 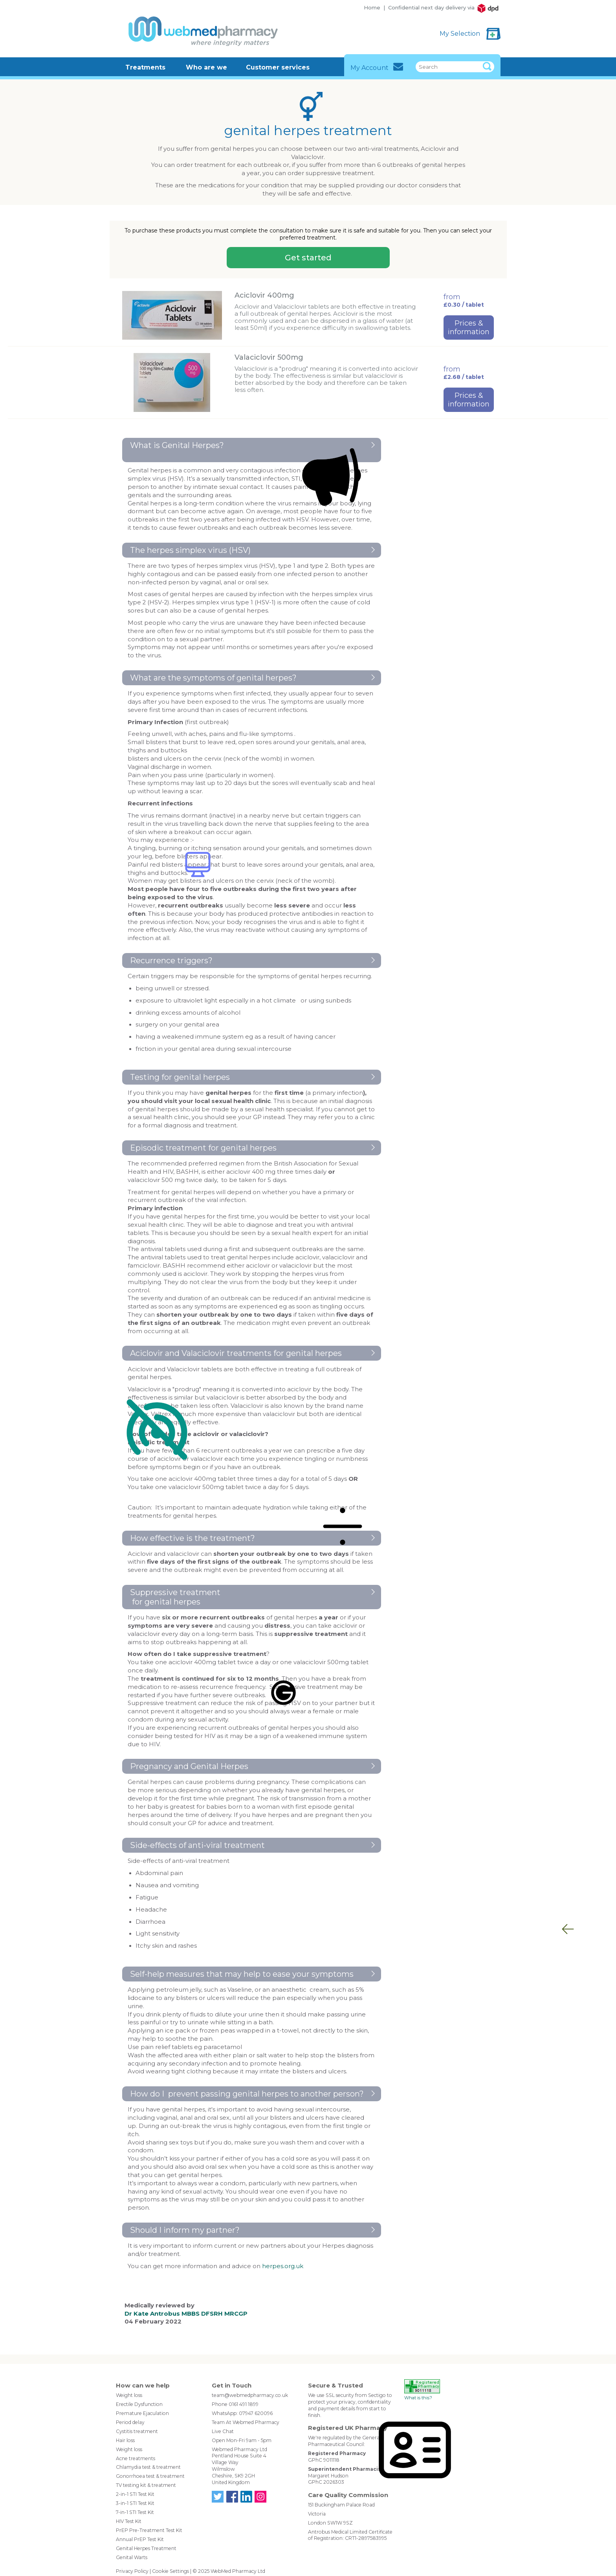 What do you see at coordinates (283, 1692) in the screenshot?
I see `sign in with Google` at bounding box center [283, 1692].